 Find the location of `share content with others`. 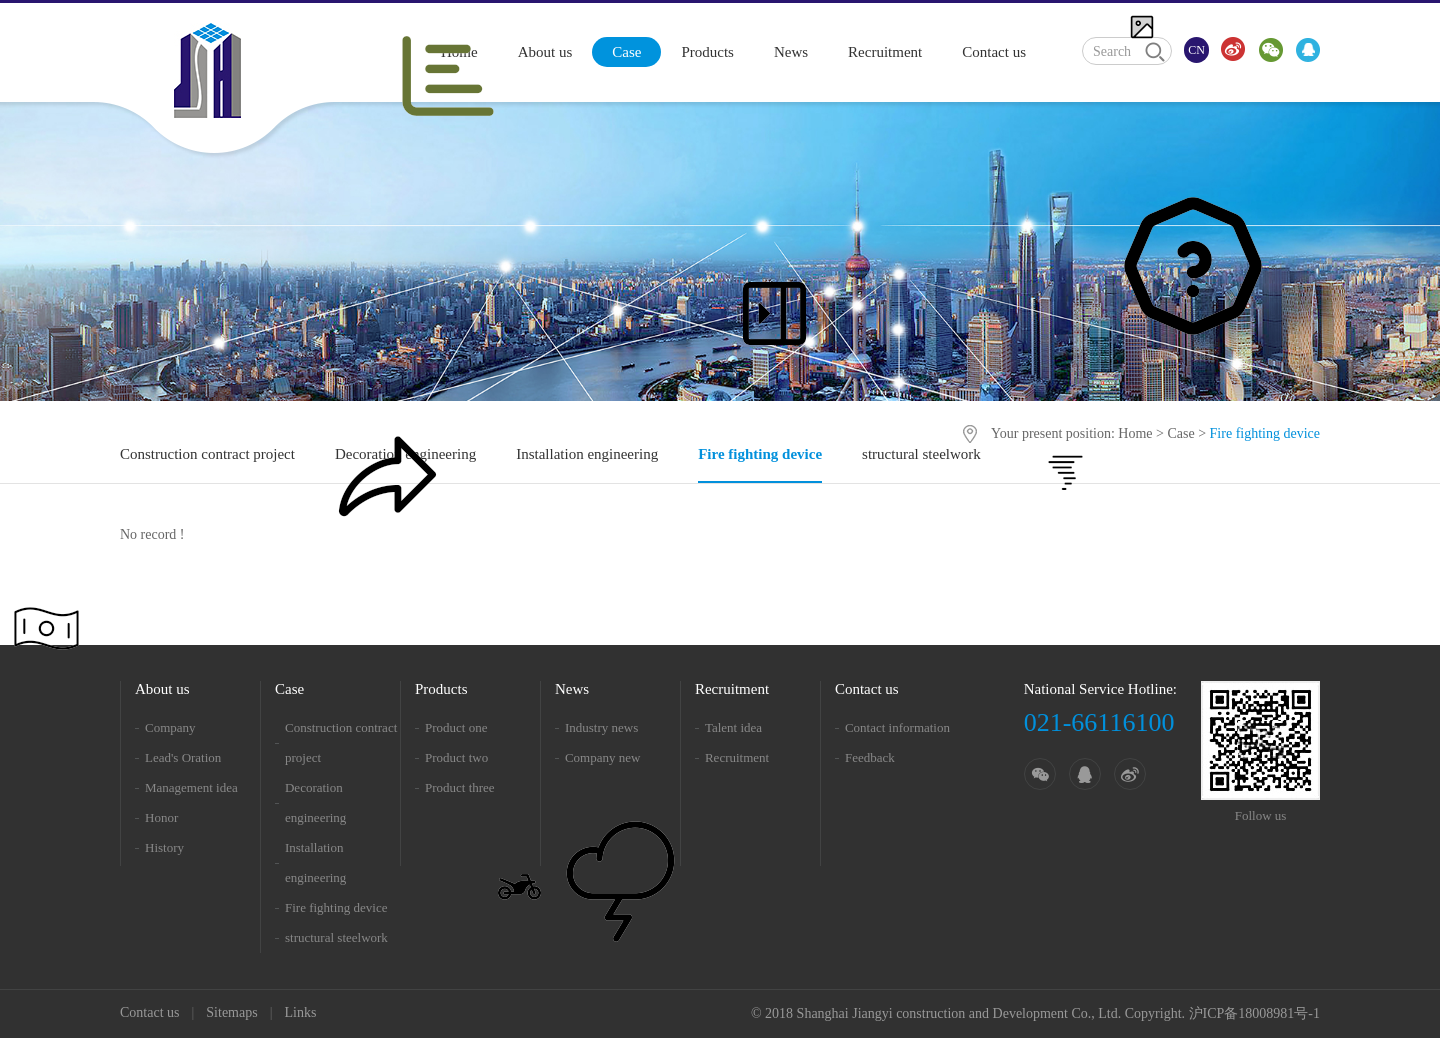

share content with others is located at coordinates (387, 481).